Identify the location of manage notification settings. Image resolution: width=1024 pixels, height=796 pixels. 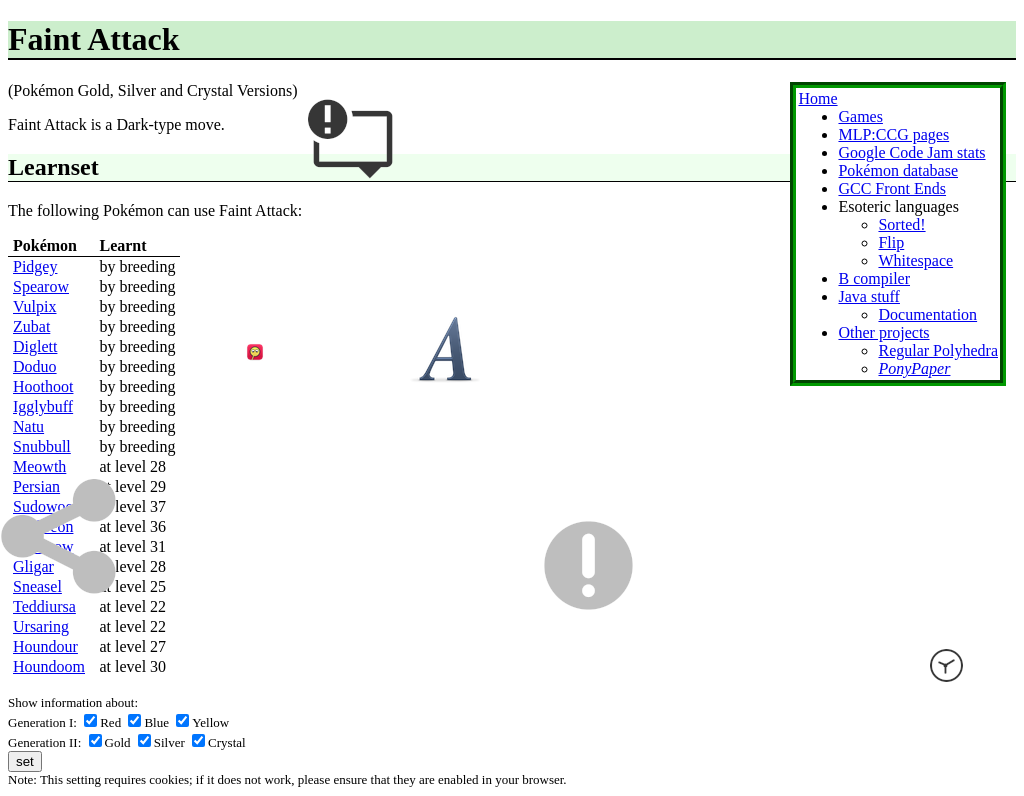
(353, 139).